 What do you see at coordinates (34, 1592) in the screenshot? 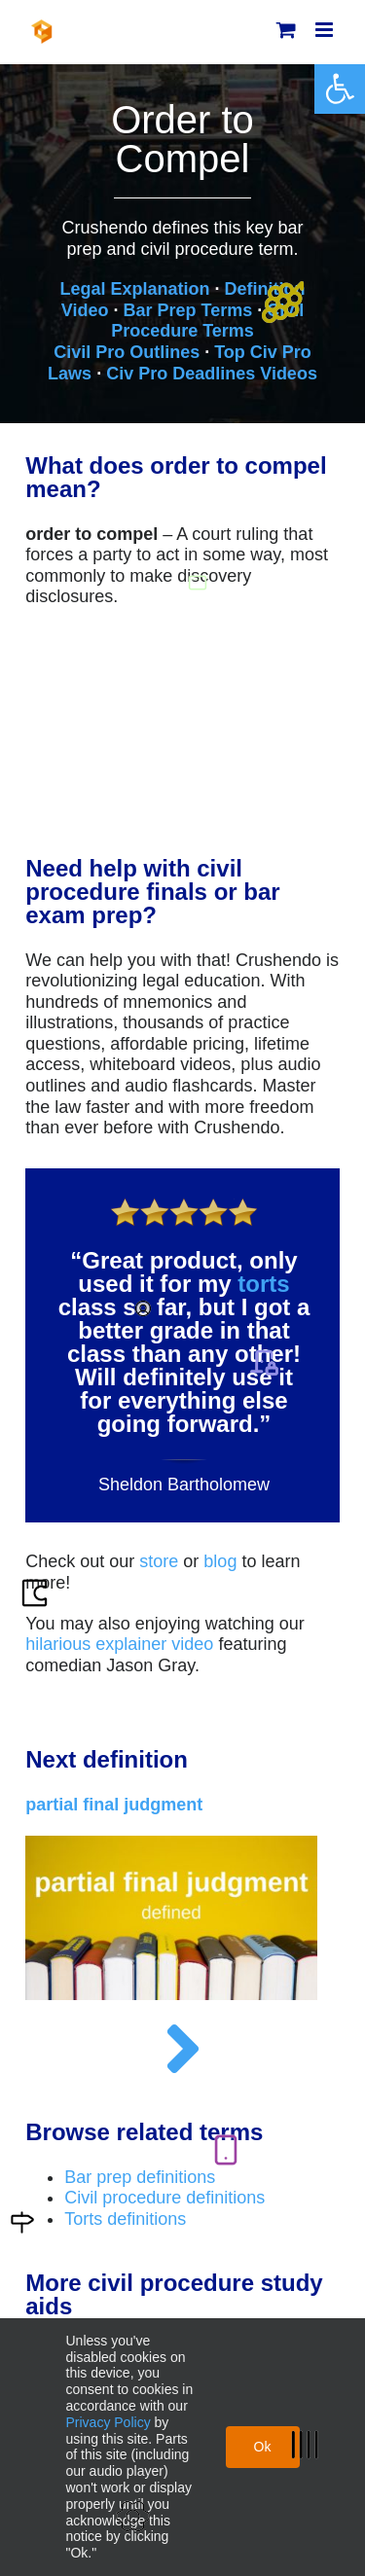
I see `open coda document` at bounding box center [34, 1592].